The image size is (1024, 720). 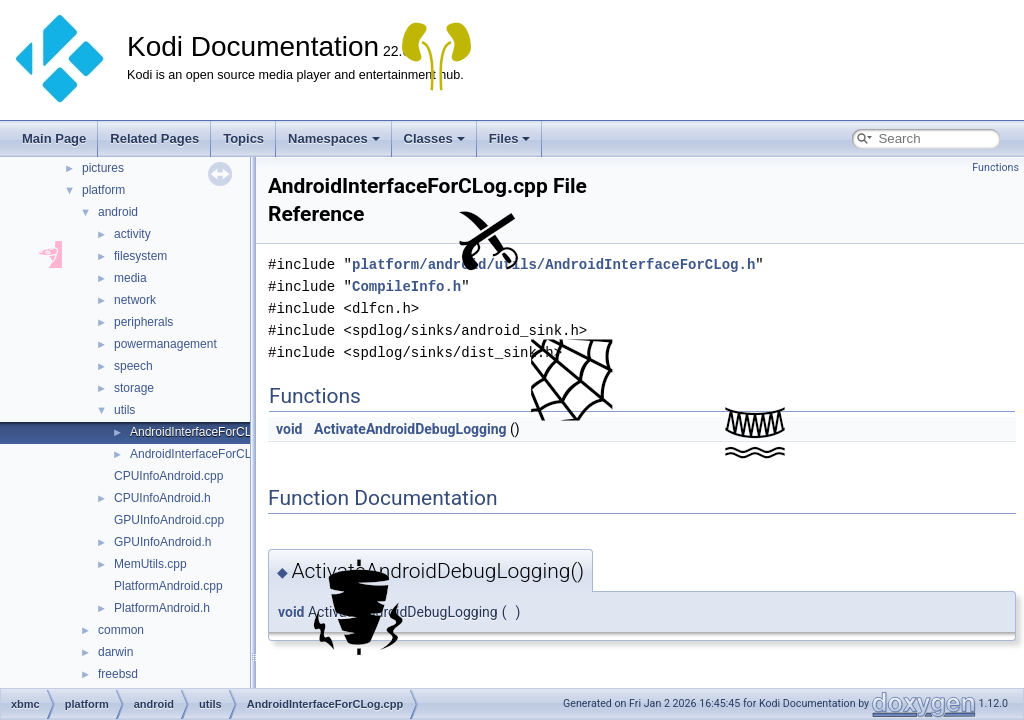 I want to click on indicates an abandoned or inactive section, so click(x=572, y=380).